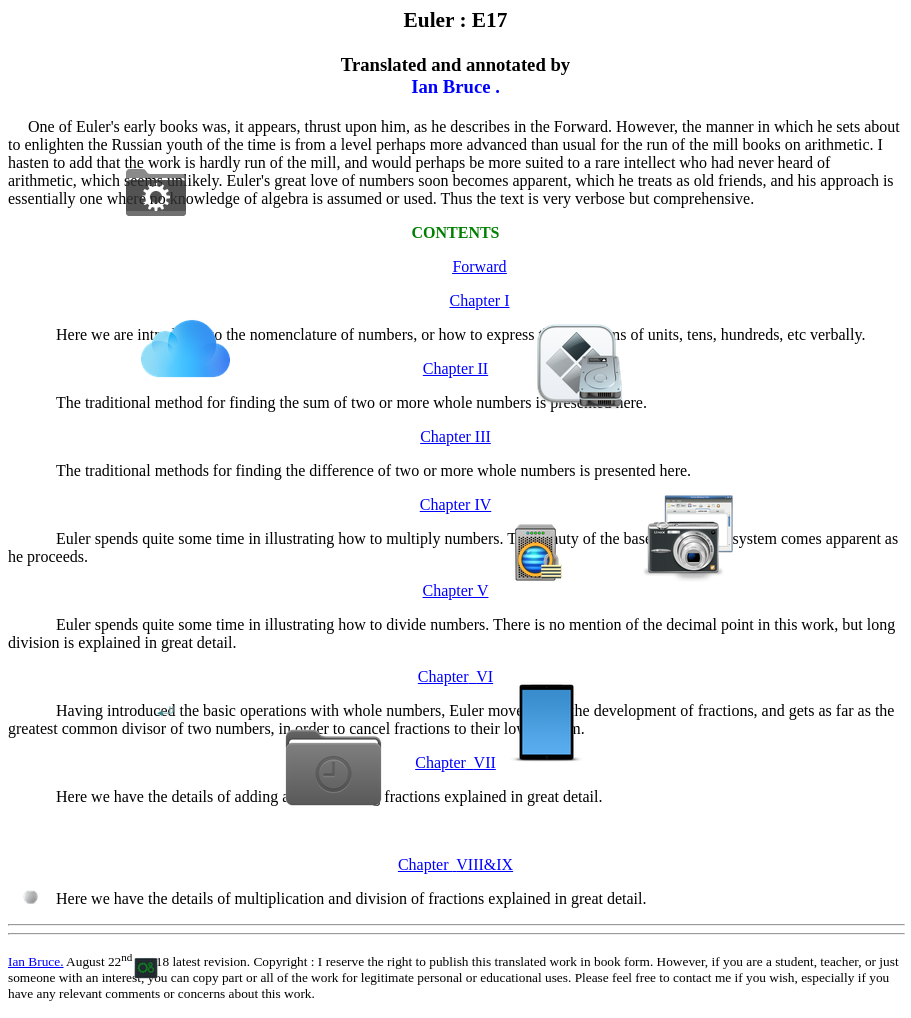 This screenshot has height=1018, width=911. What do you see at coordinates (333, 767) in the screenshot?
I see `access temporary files folder` at bounding box center [333, 767].